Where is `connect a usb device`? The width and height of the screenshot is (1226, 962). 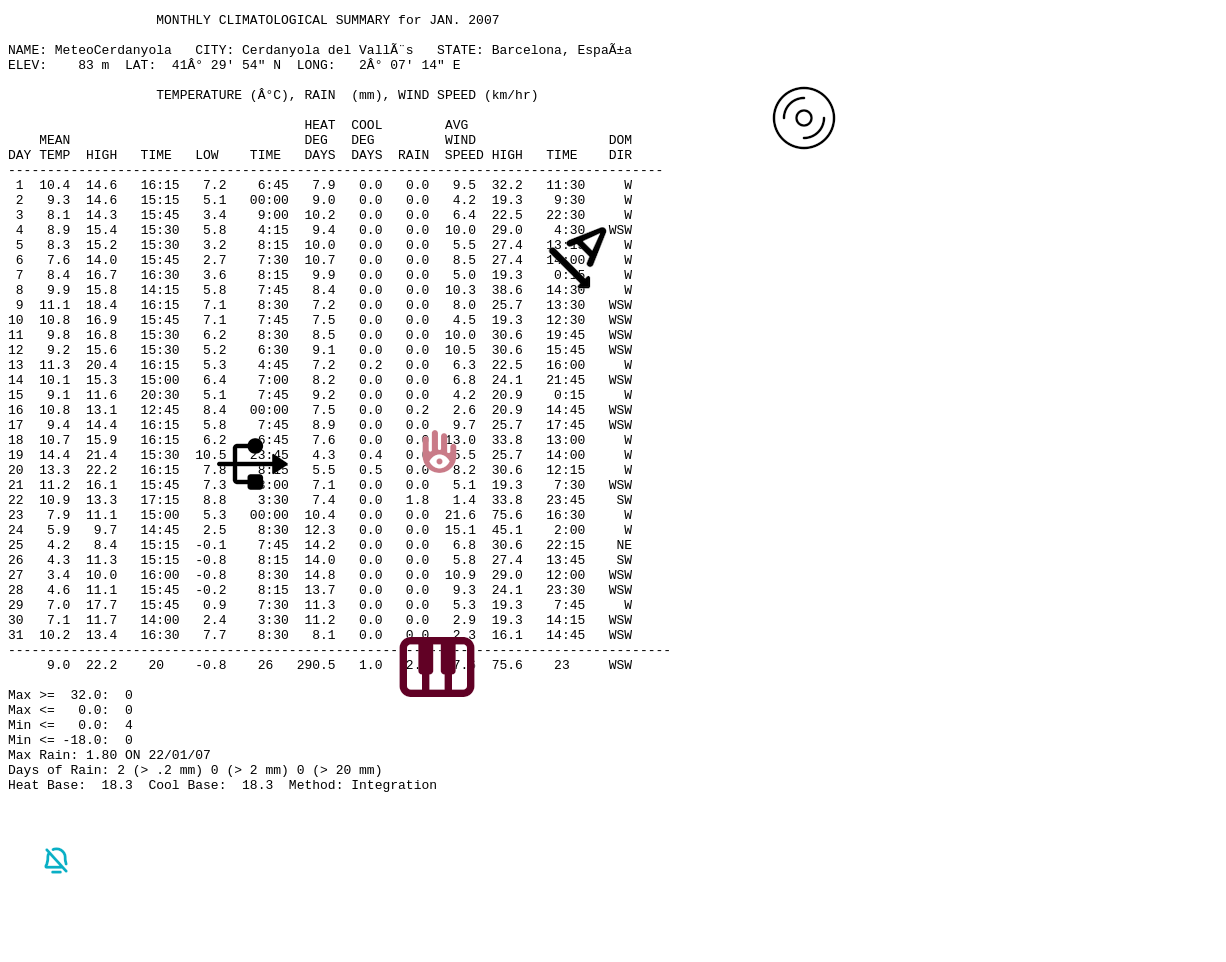 connect a usb device is located at coordinates (253, 464).